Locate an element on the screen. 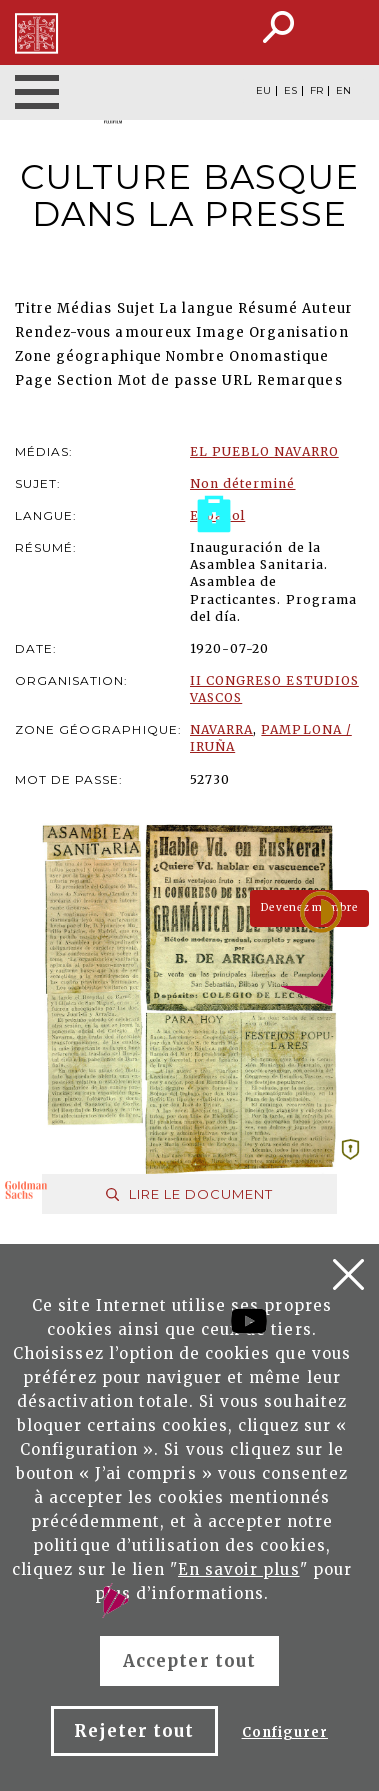 The width and height of the screenshot is (379, 1791). visit Fujifilm's official website or support is located at coordinates (113, 122).